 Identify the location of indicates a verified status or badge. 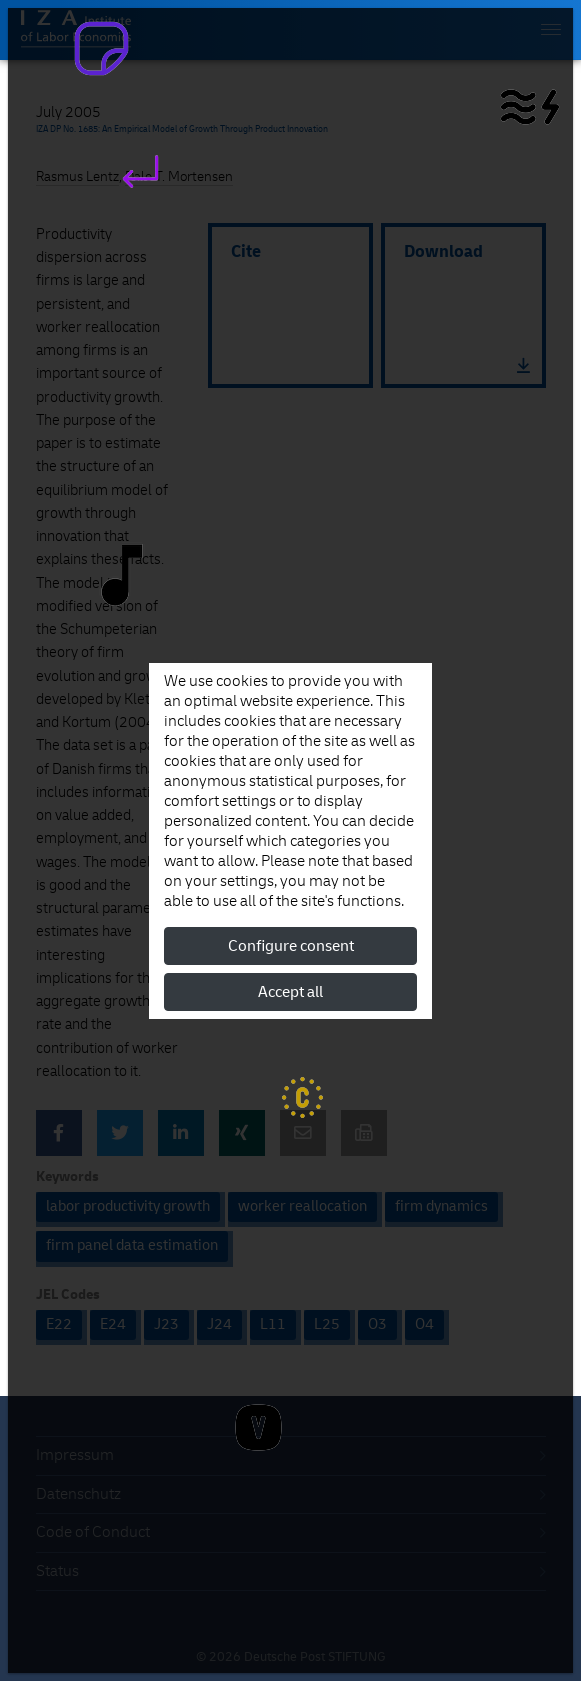
(258, 1427).